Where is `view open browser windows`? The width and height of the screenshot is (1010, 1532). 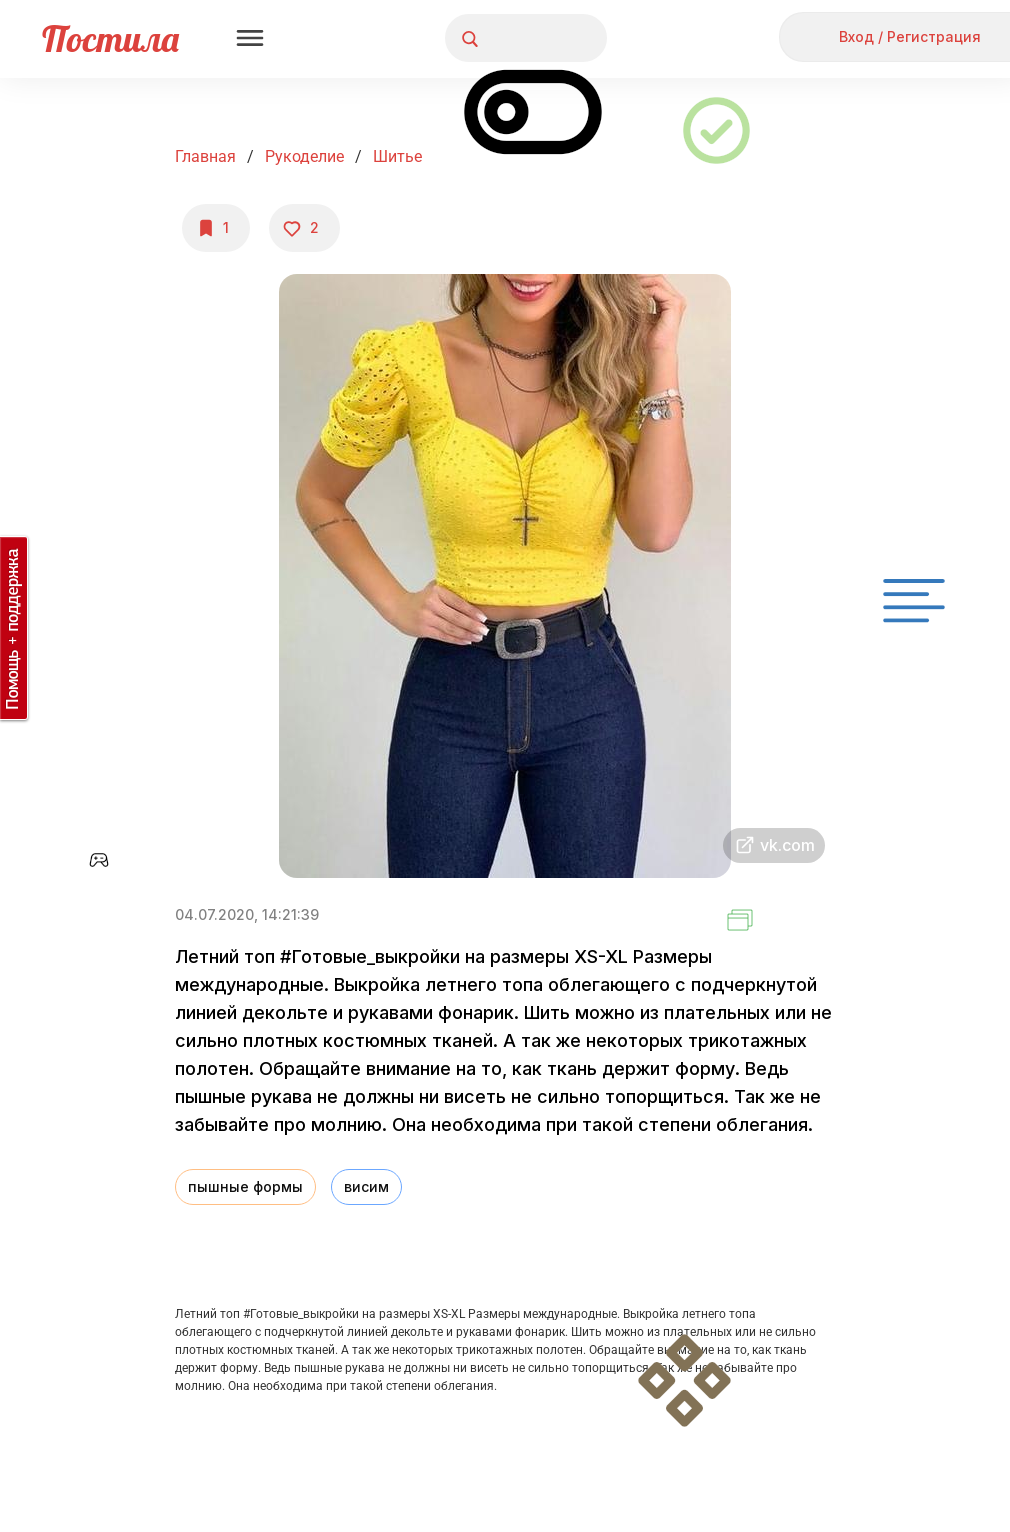 view open browser windows is located at coordinates (740, 920).